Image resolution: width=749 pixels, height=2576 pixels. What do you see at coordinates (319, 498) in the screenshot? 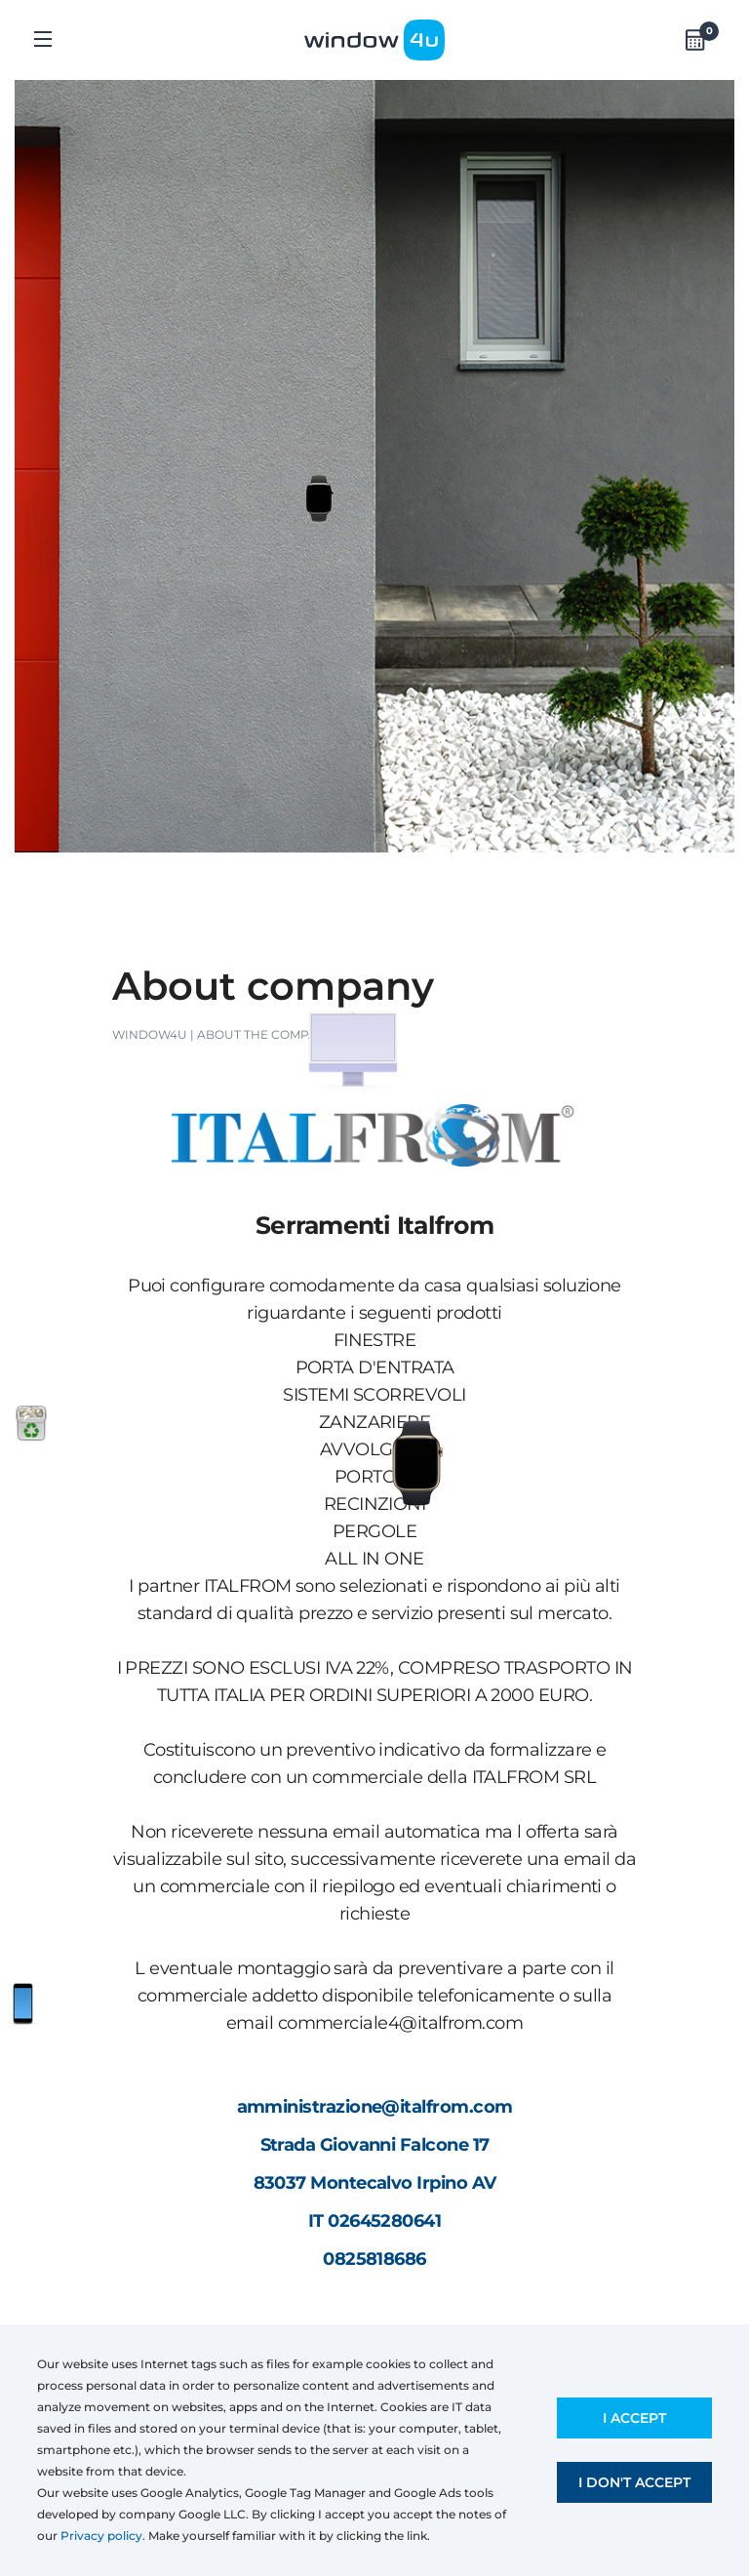
I see `apple watch series 10 device icon` at bounding box center [319, 498].